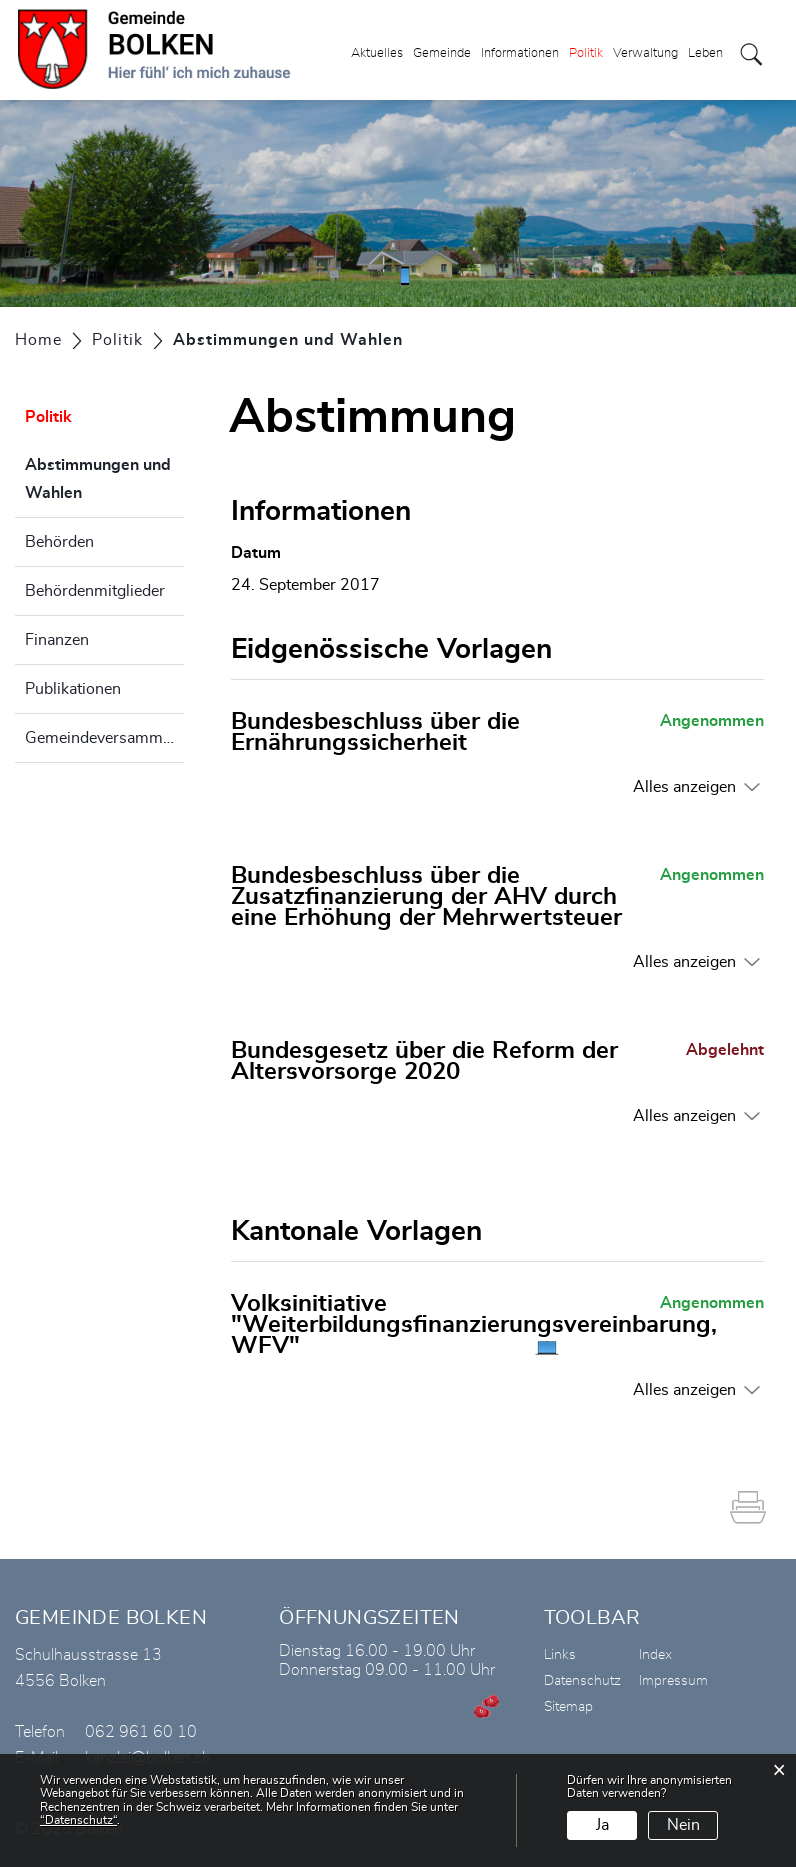 The width and height of the screenshot is (796, 1867). I want to click on manage connected iPhone device, so click(405, 276).